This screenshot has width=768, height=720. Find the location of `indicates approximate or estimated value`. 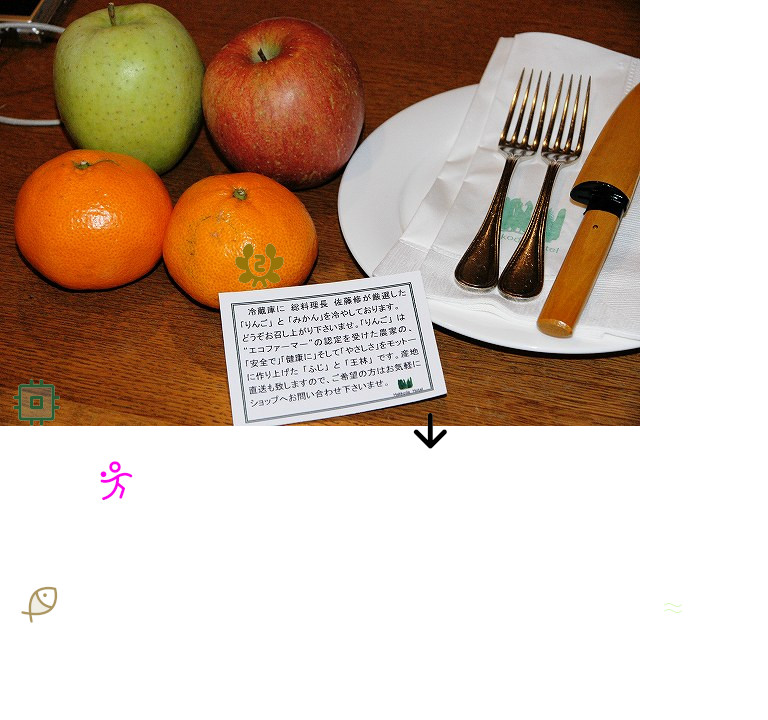

indicates approximate or estimated value is located at coordinates (673, 608).